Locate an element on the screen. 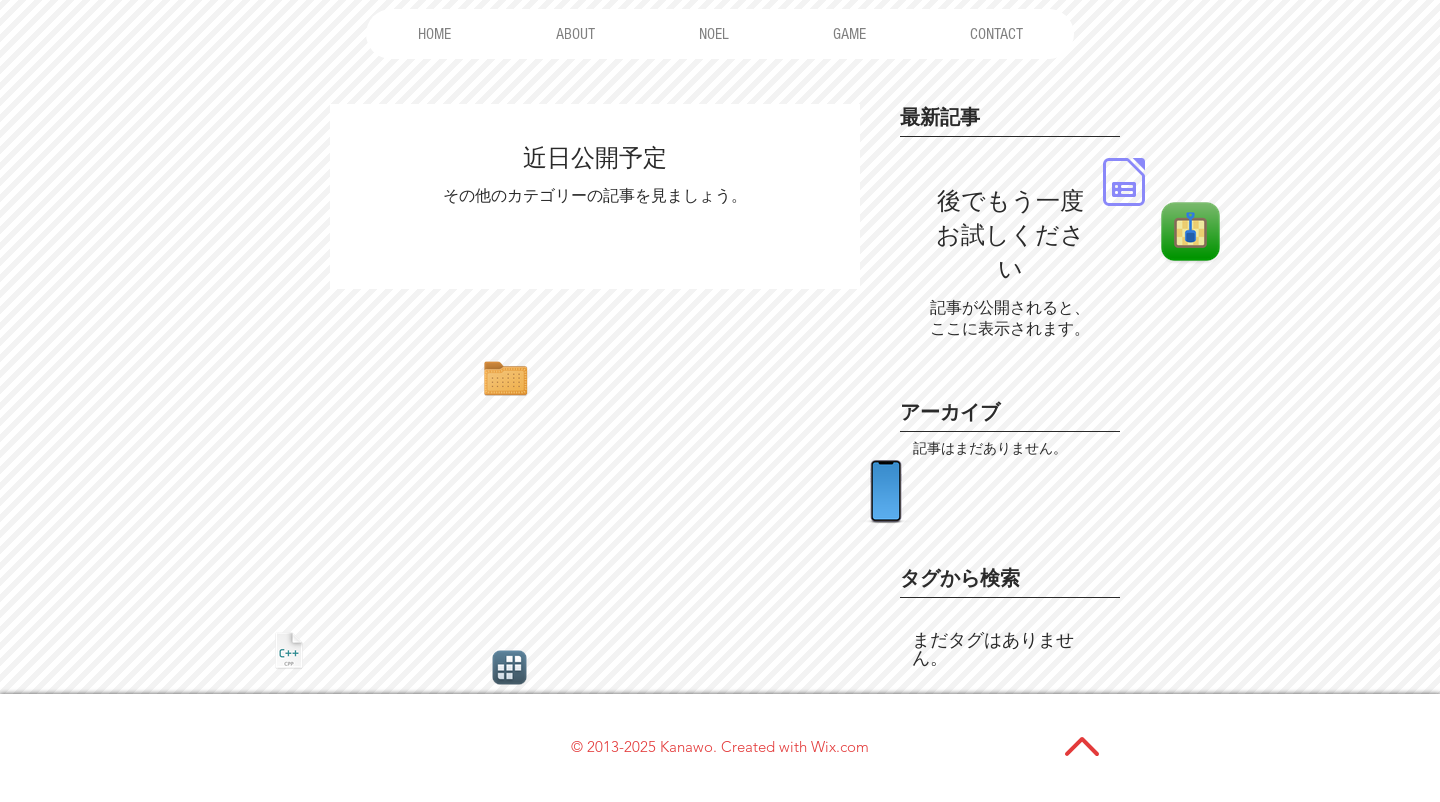 Image resolution: width=1440 pixels, height=802 pixels. open LibreOffice Impress presentation software is located at coordinates (1124, 182).